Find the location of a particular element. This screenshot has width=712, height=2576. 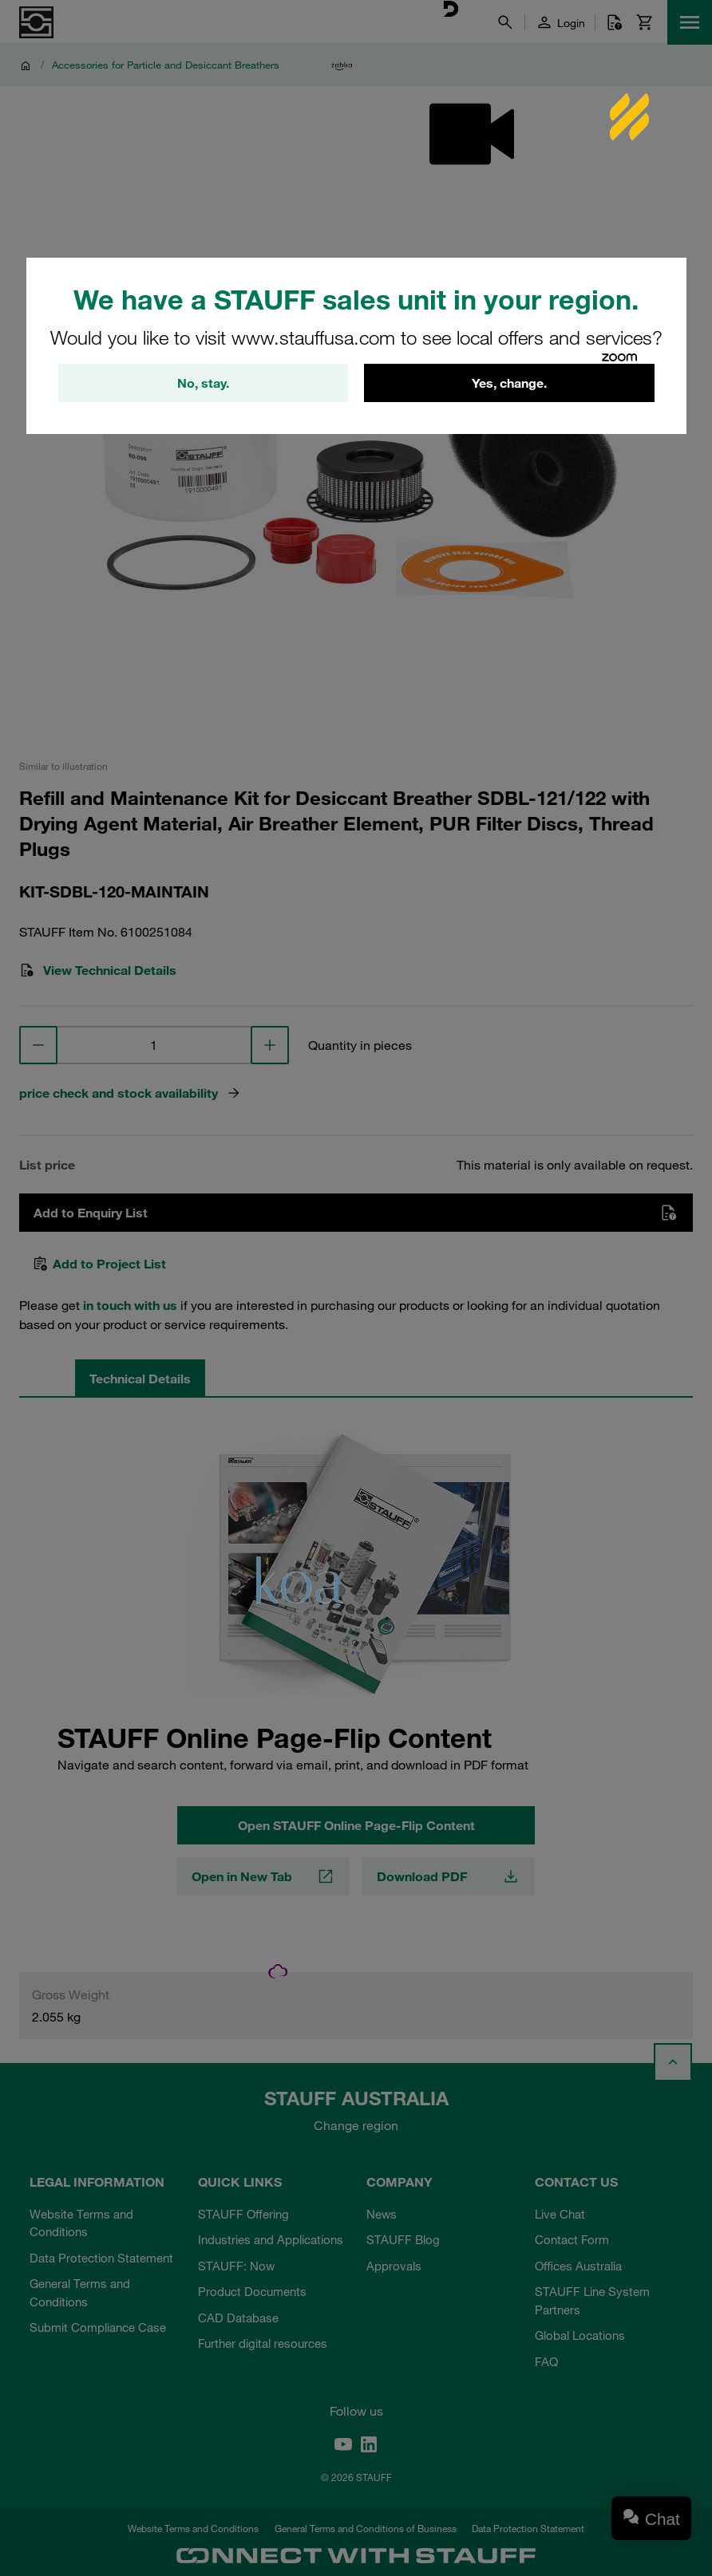

Help Scout logo is located at coordinates (629, 116).